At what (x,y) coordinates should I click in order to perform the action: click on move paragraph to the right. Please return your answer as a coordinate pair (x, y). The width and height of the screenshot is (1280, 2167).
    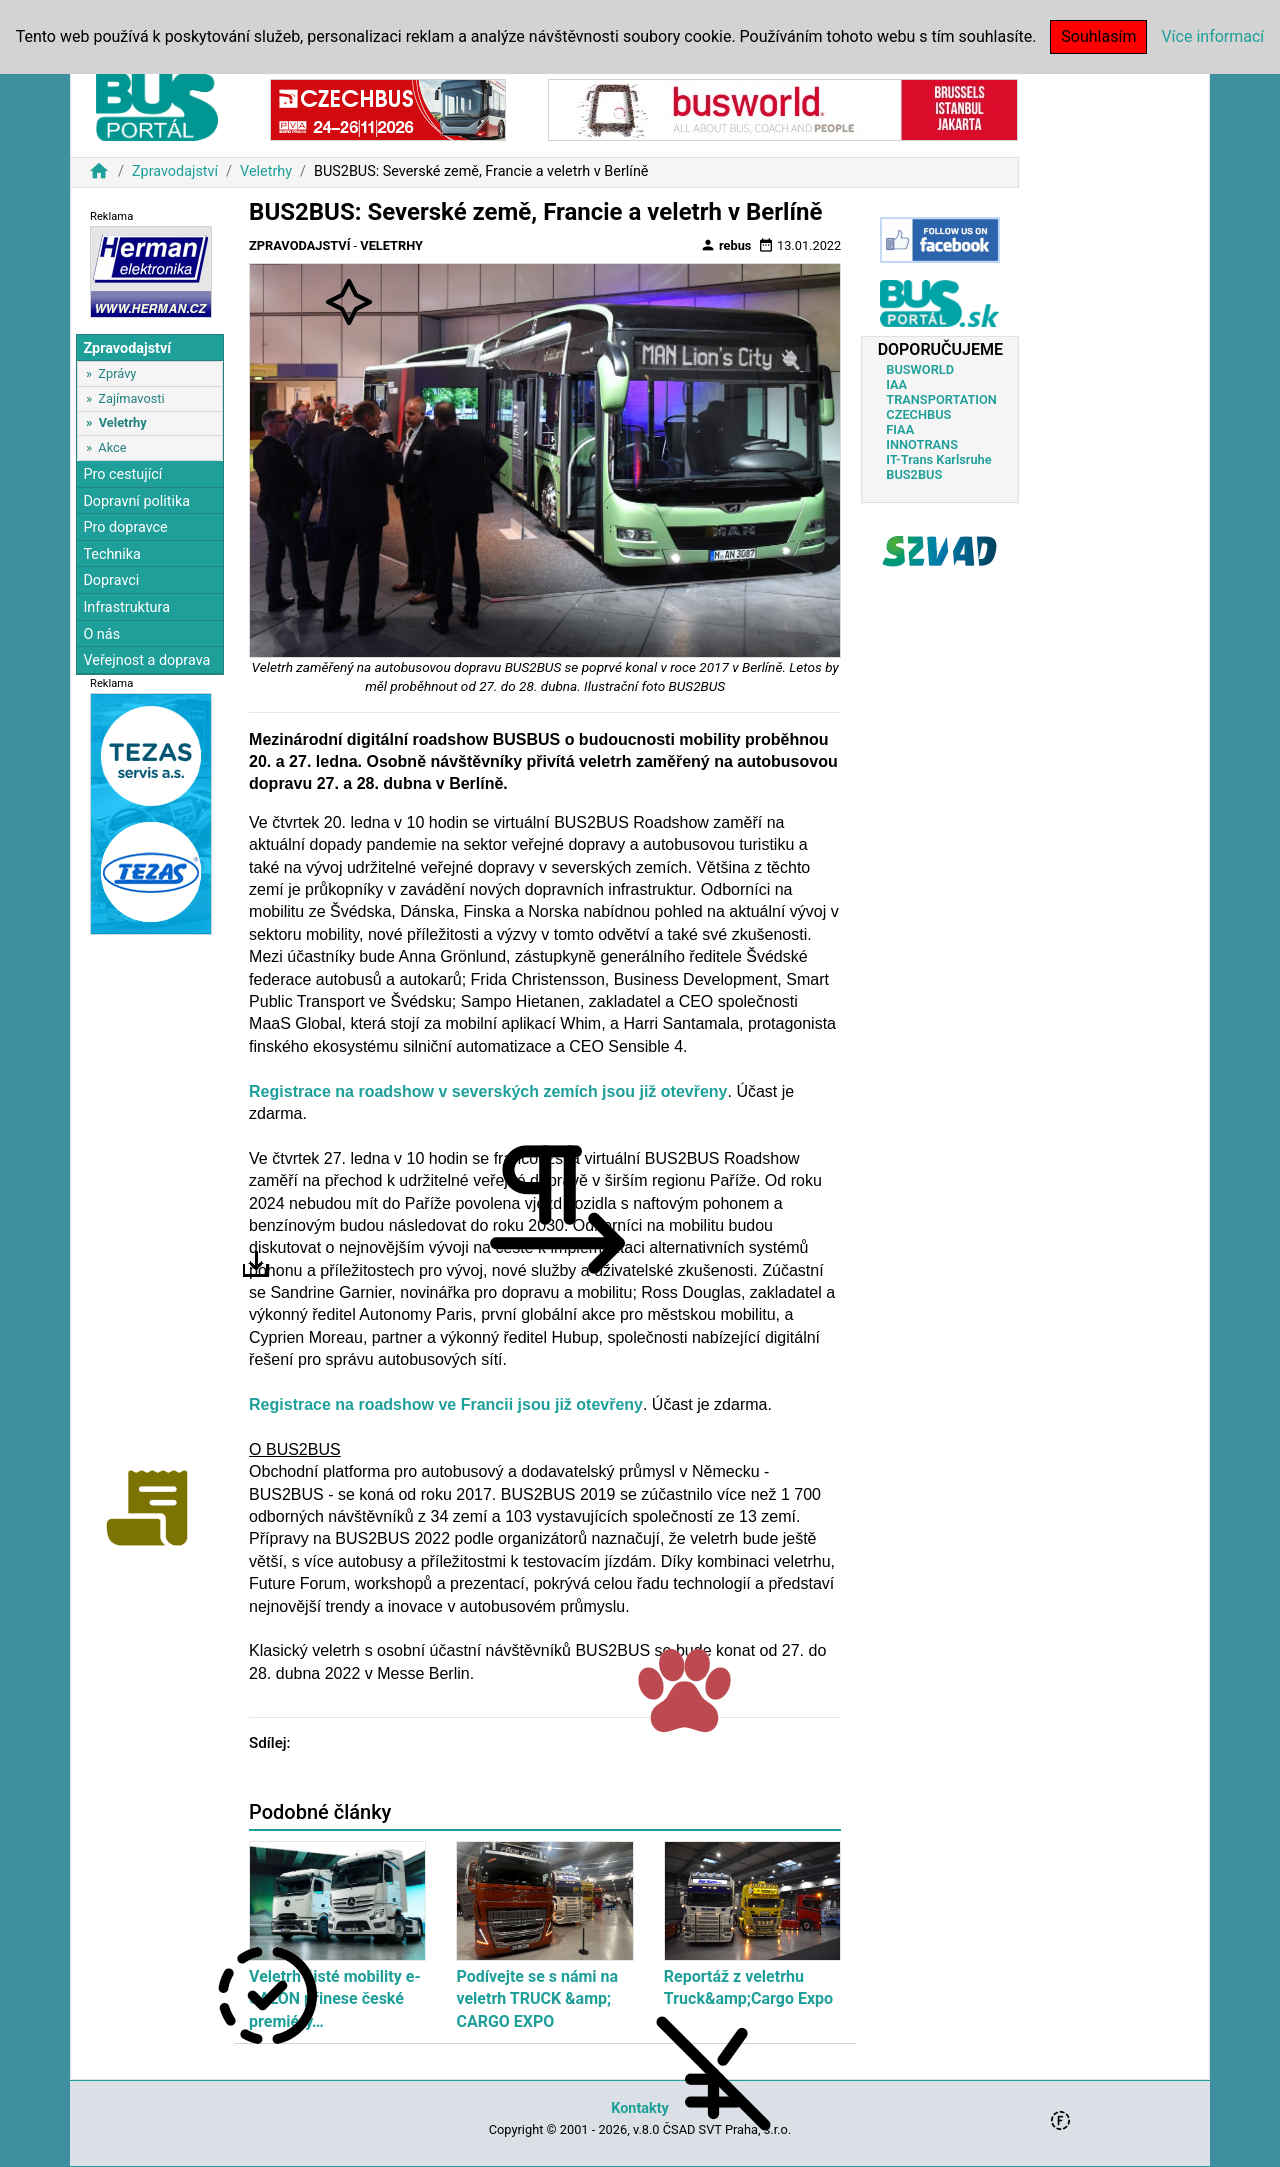
    Looking at the image, I should click on (557, 1206).